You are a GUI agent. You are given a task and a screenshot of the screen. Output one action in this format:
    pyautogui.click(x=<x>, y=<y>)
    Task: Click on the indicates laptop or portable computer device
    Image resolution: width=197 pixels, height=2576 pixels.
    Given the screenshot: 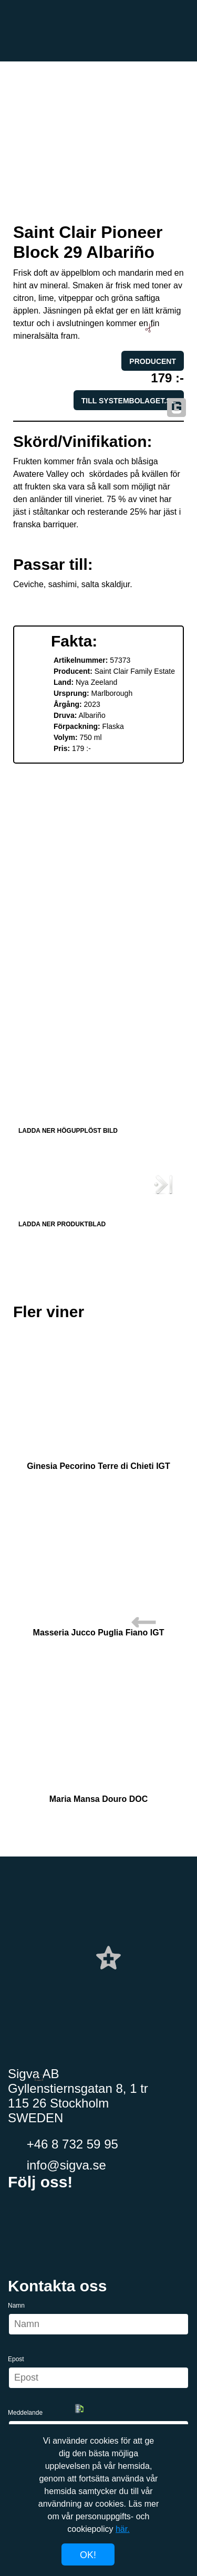 What is the action you would take?
    pyautogui.click(x=39, y=2078)
    